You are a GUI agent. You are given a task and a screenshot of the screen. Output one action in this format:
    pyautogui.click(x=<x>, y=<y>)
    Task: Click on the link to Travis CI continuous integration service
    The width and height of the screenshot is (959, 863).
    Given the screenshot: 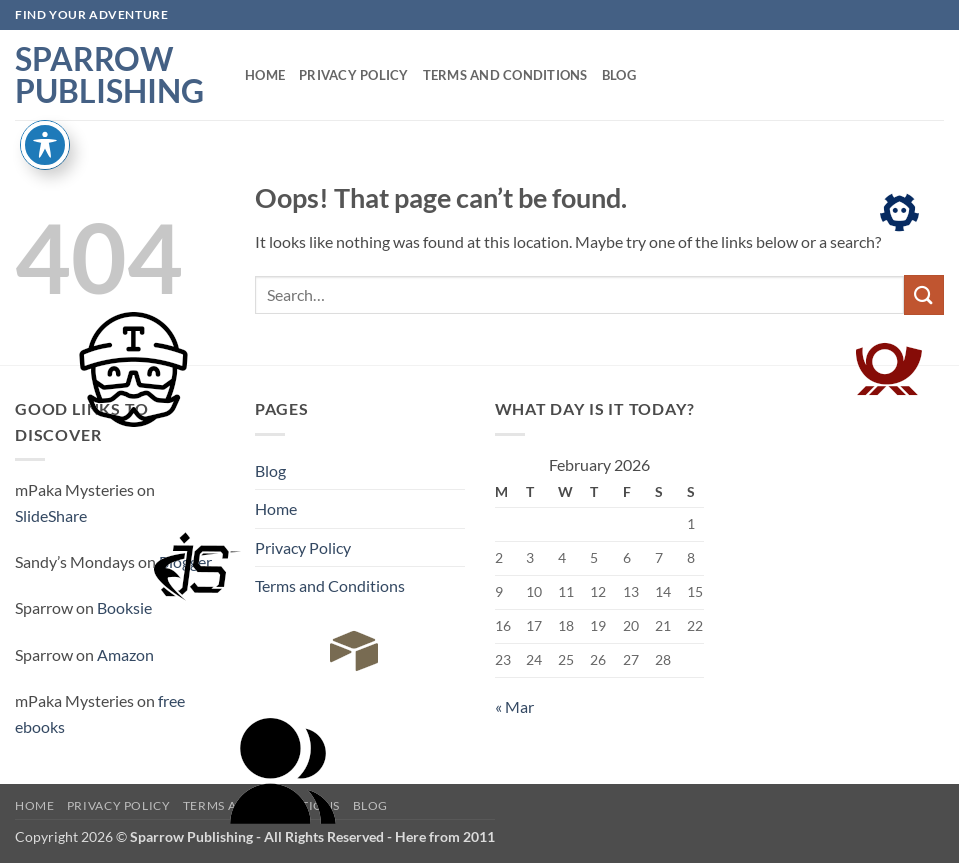 What is the action you would take?
    pyautogui.click(x=133, y=369)
    